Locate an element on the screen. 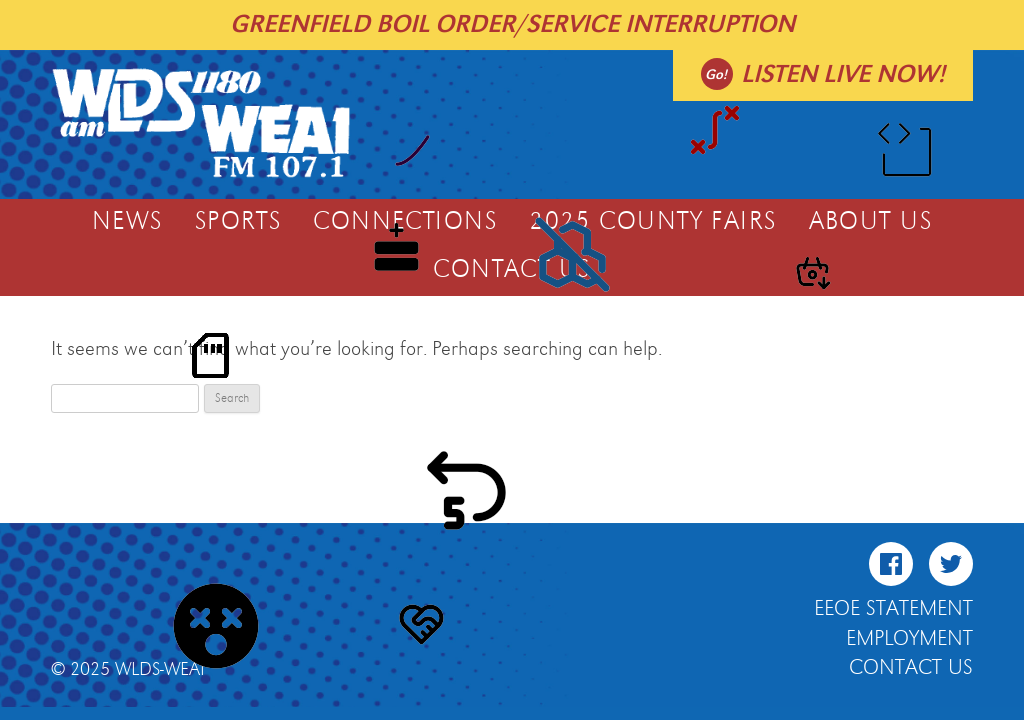 This screenshot has height=720, width=1024. support a charitable cause or donation is located at coordinates (421, 624).